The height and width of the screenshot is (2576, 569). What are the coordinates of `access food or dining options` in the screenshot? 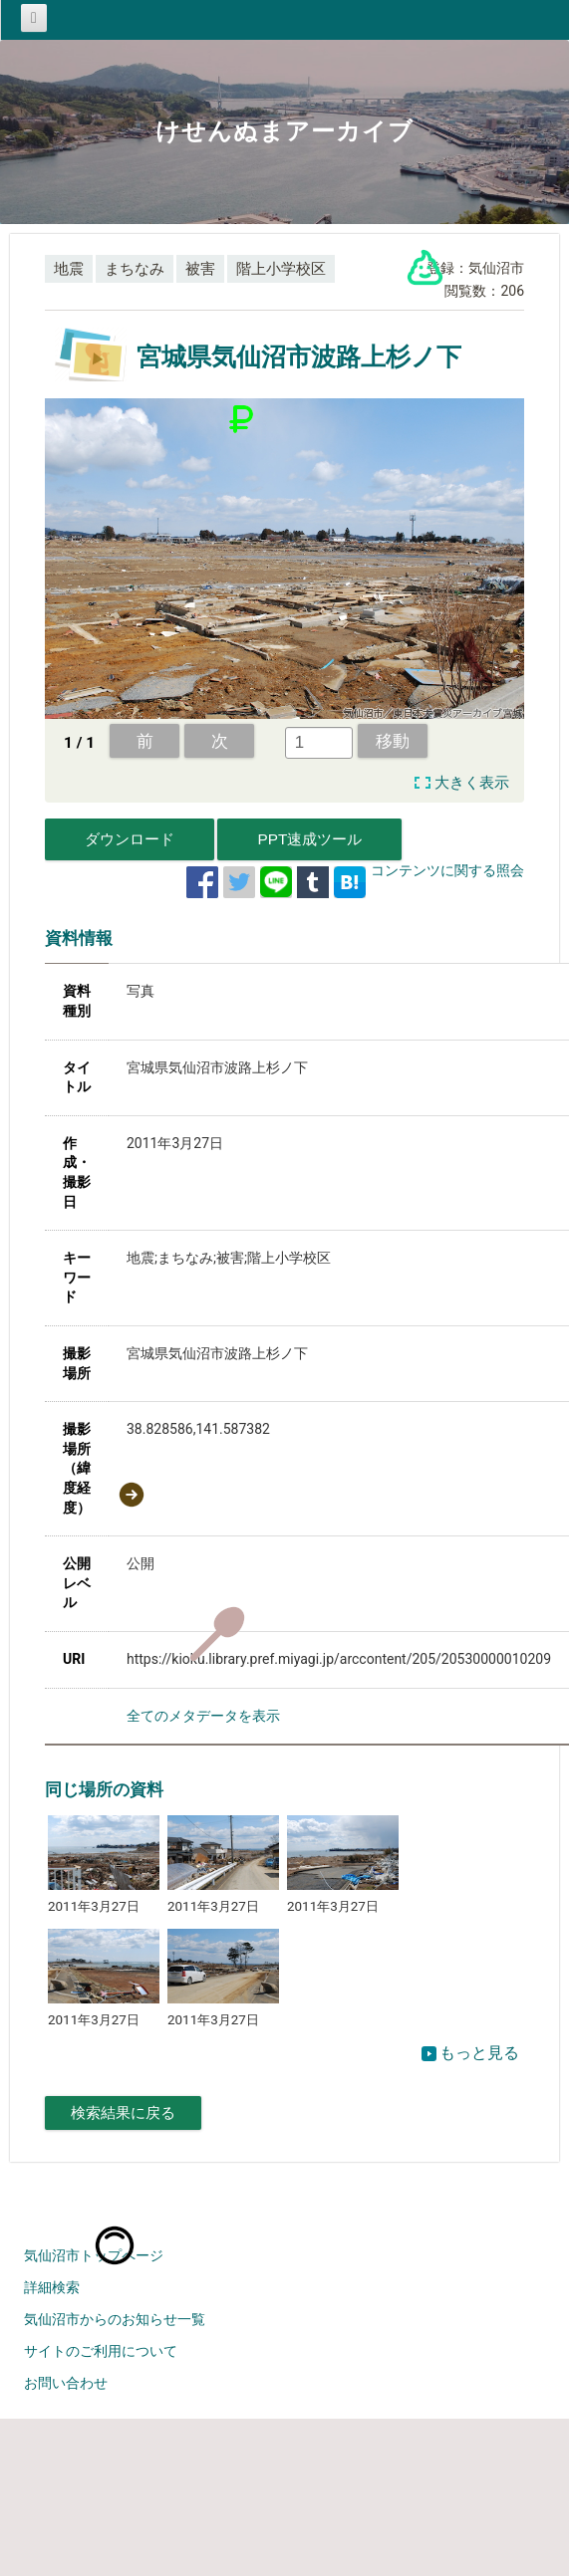 It's located at (217, 1634).